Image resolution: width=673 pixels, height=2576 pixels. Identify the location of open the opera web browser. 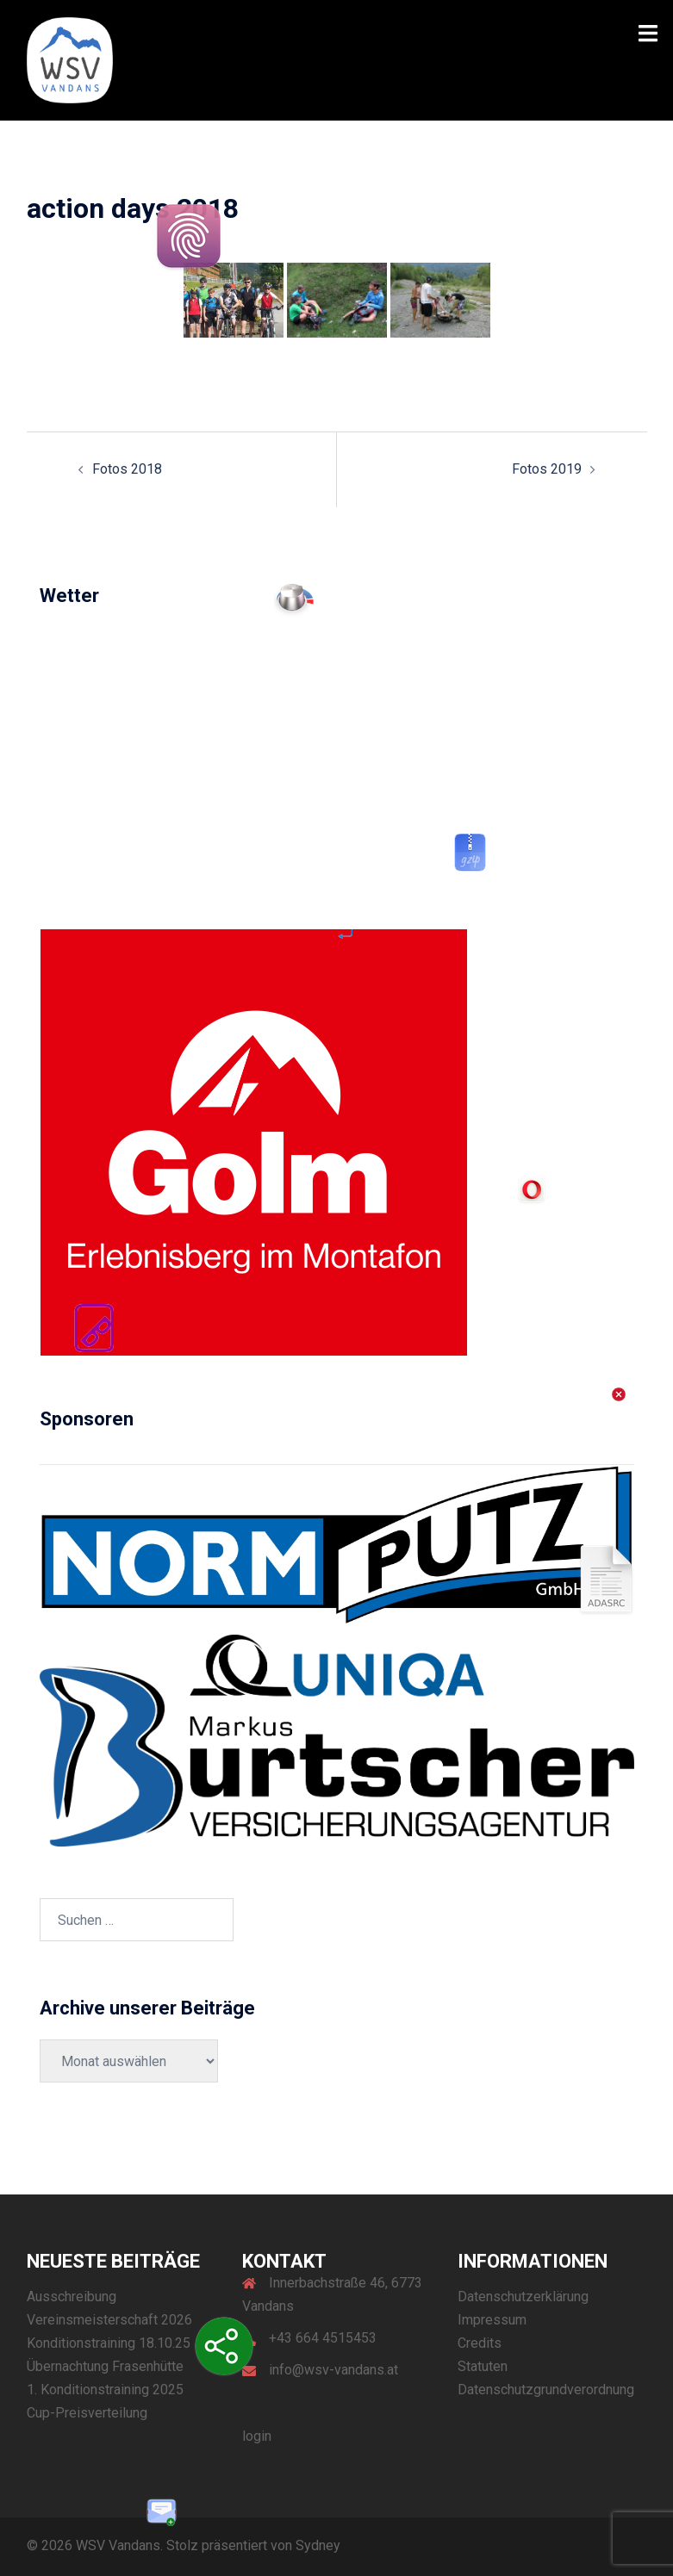
(532, 1189).